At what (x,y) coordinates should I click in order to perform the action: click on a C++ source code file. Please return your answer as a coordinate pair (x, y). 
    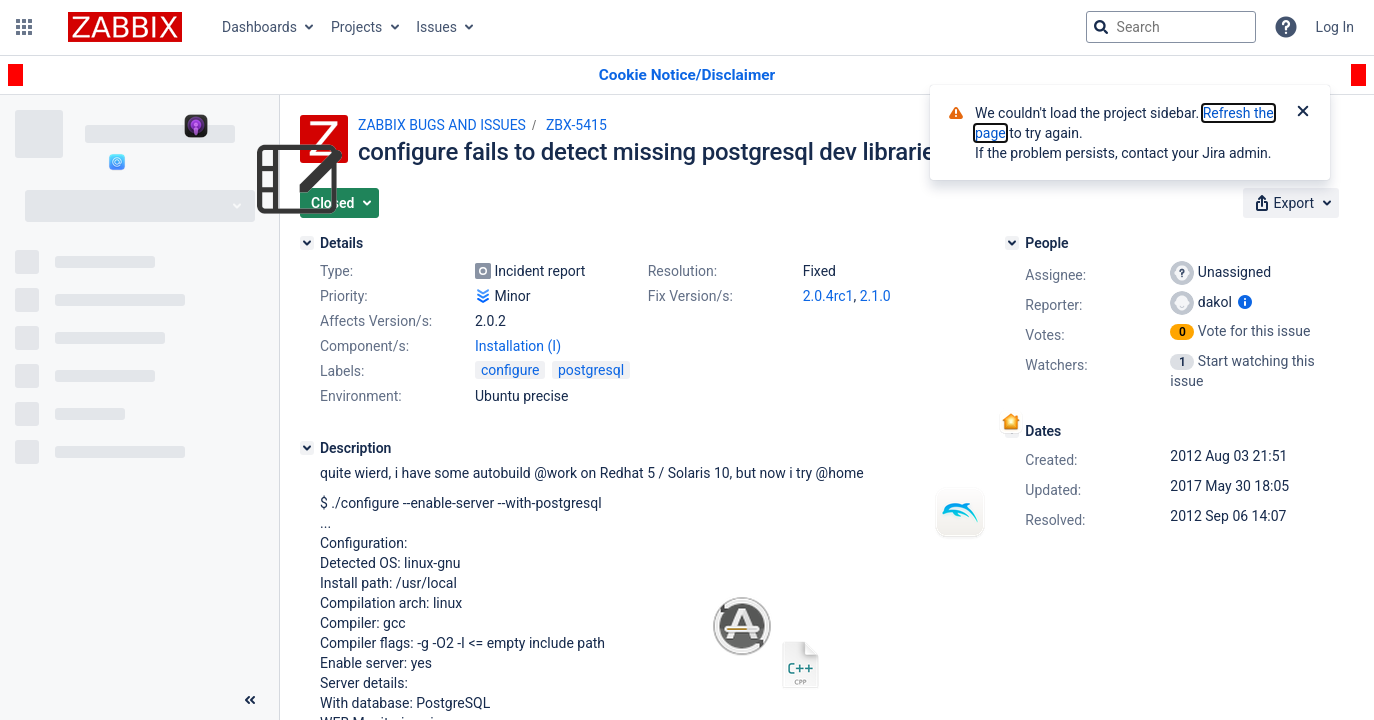
    Looking at the image, I should click on (800, 665).